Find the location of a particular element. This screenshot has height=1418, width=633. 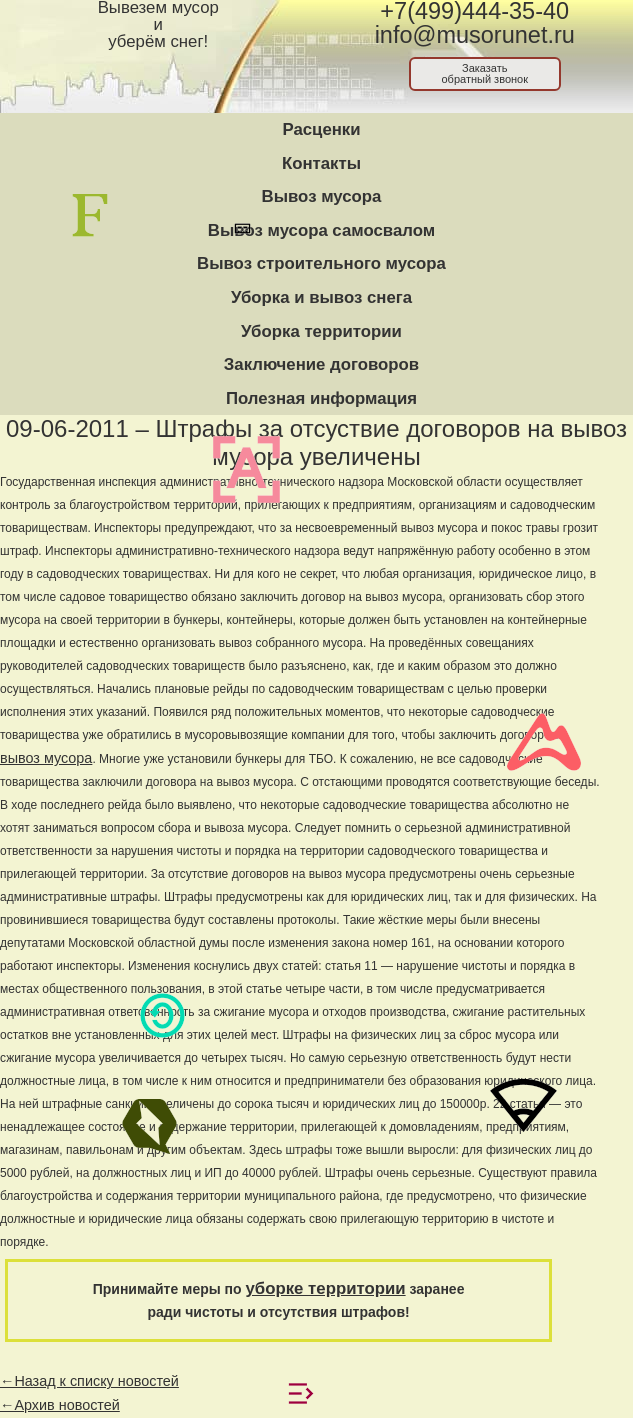

indicates weak wifi signal strength is located at coordinates (523, 1105).